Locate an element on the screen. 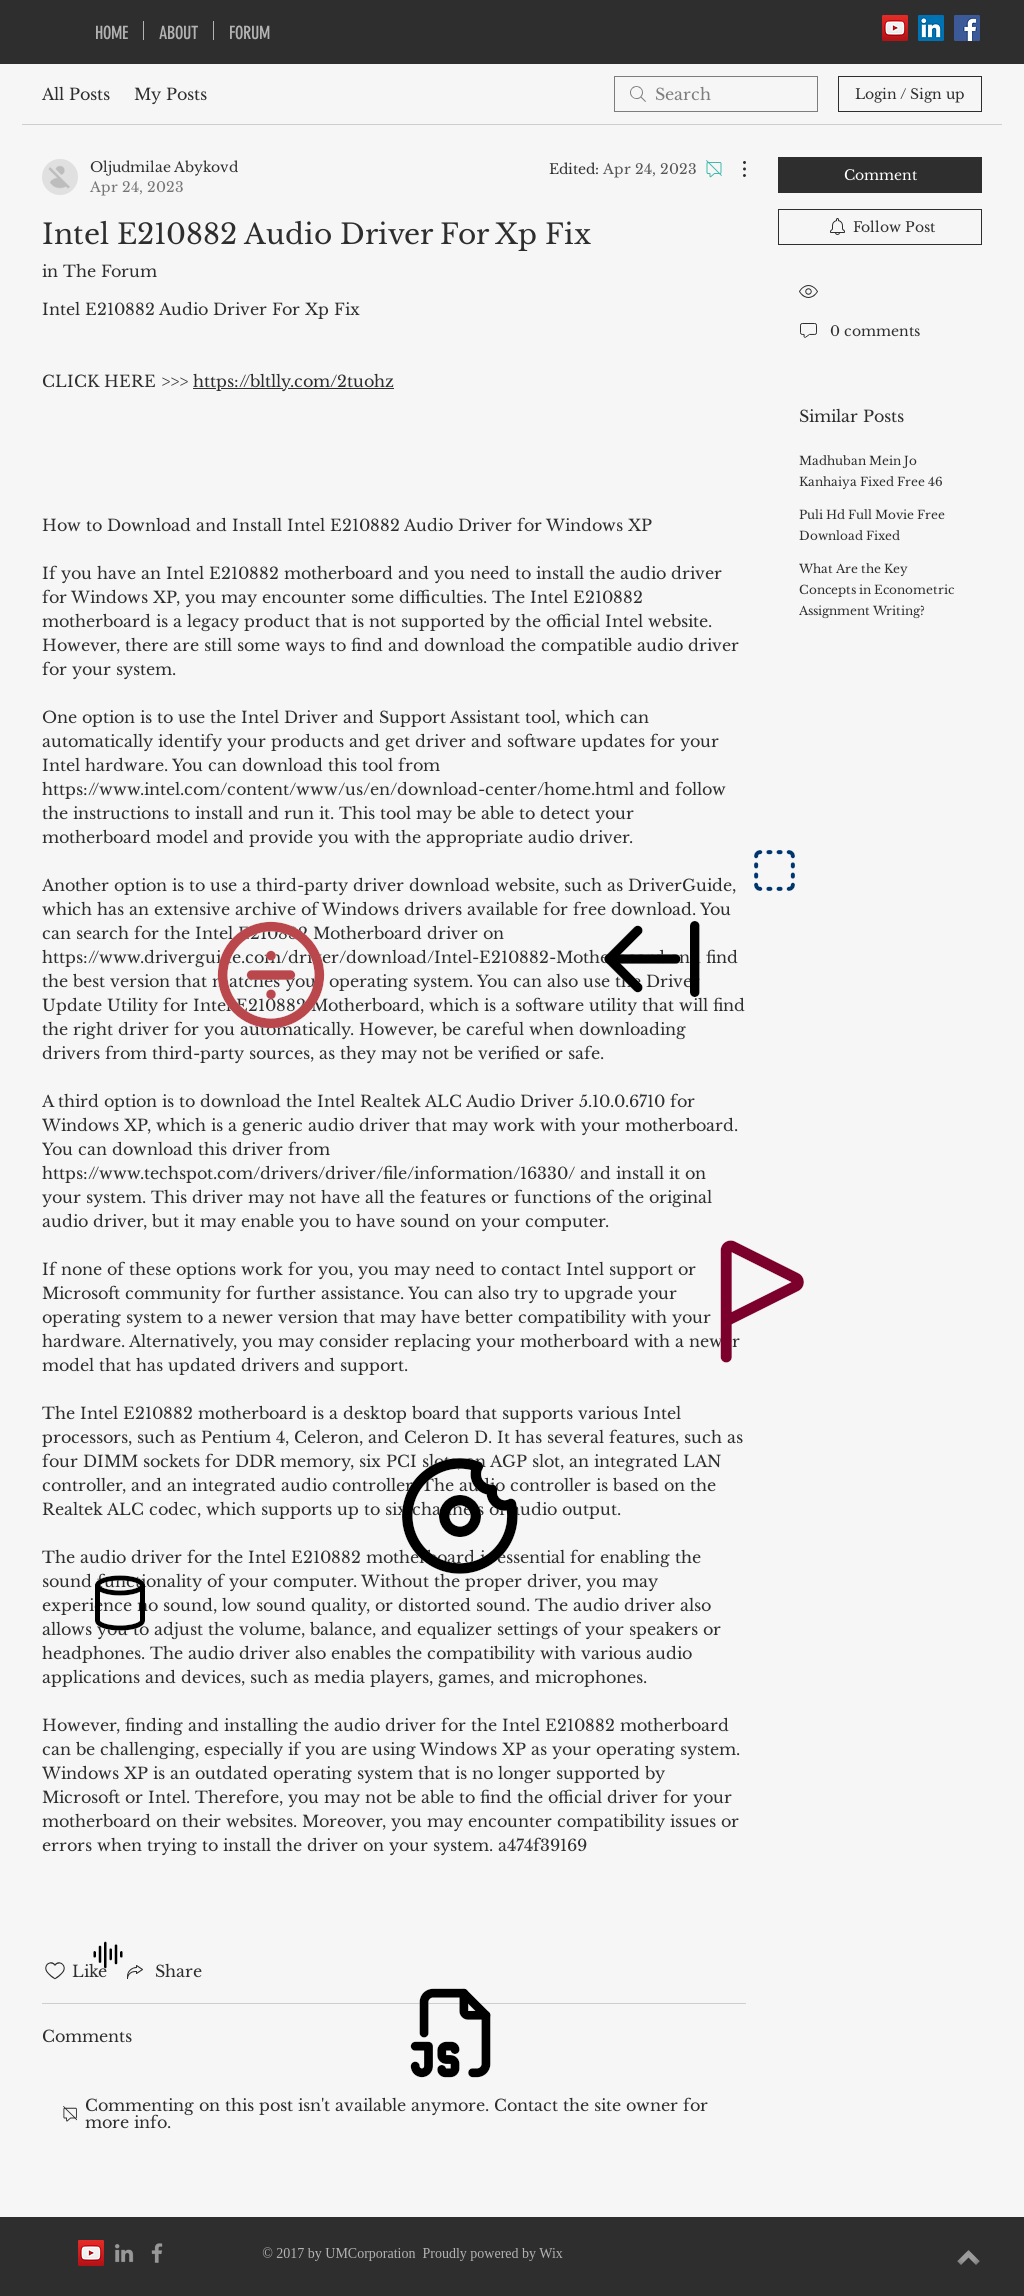  indicates a JavaScript file type is located at coordinates (455, 2033).